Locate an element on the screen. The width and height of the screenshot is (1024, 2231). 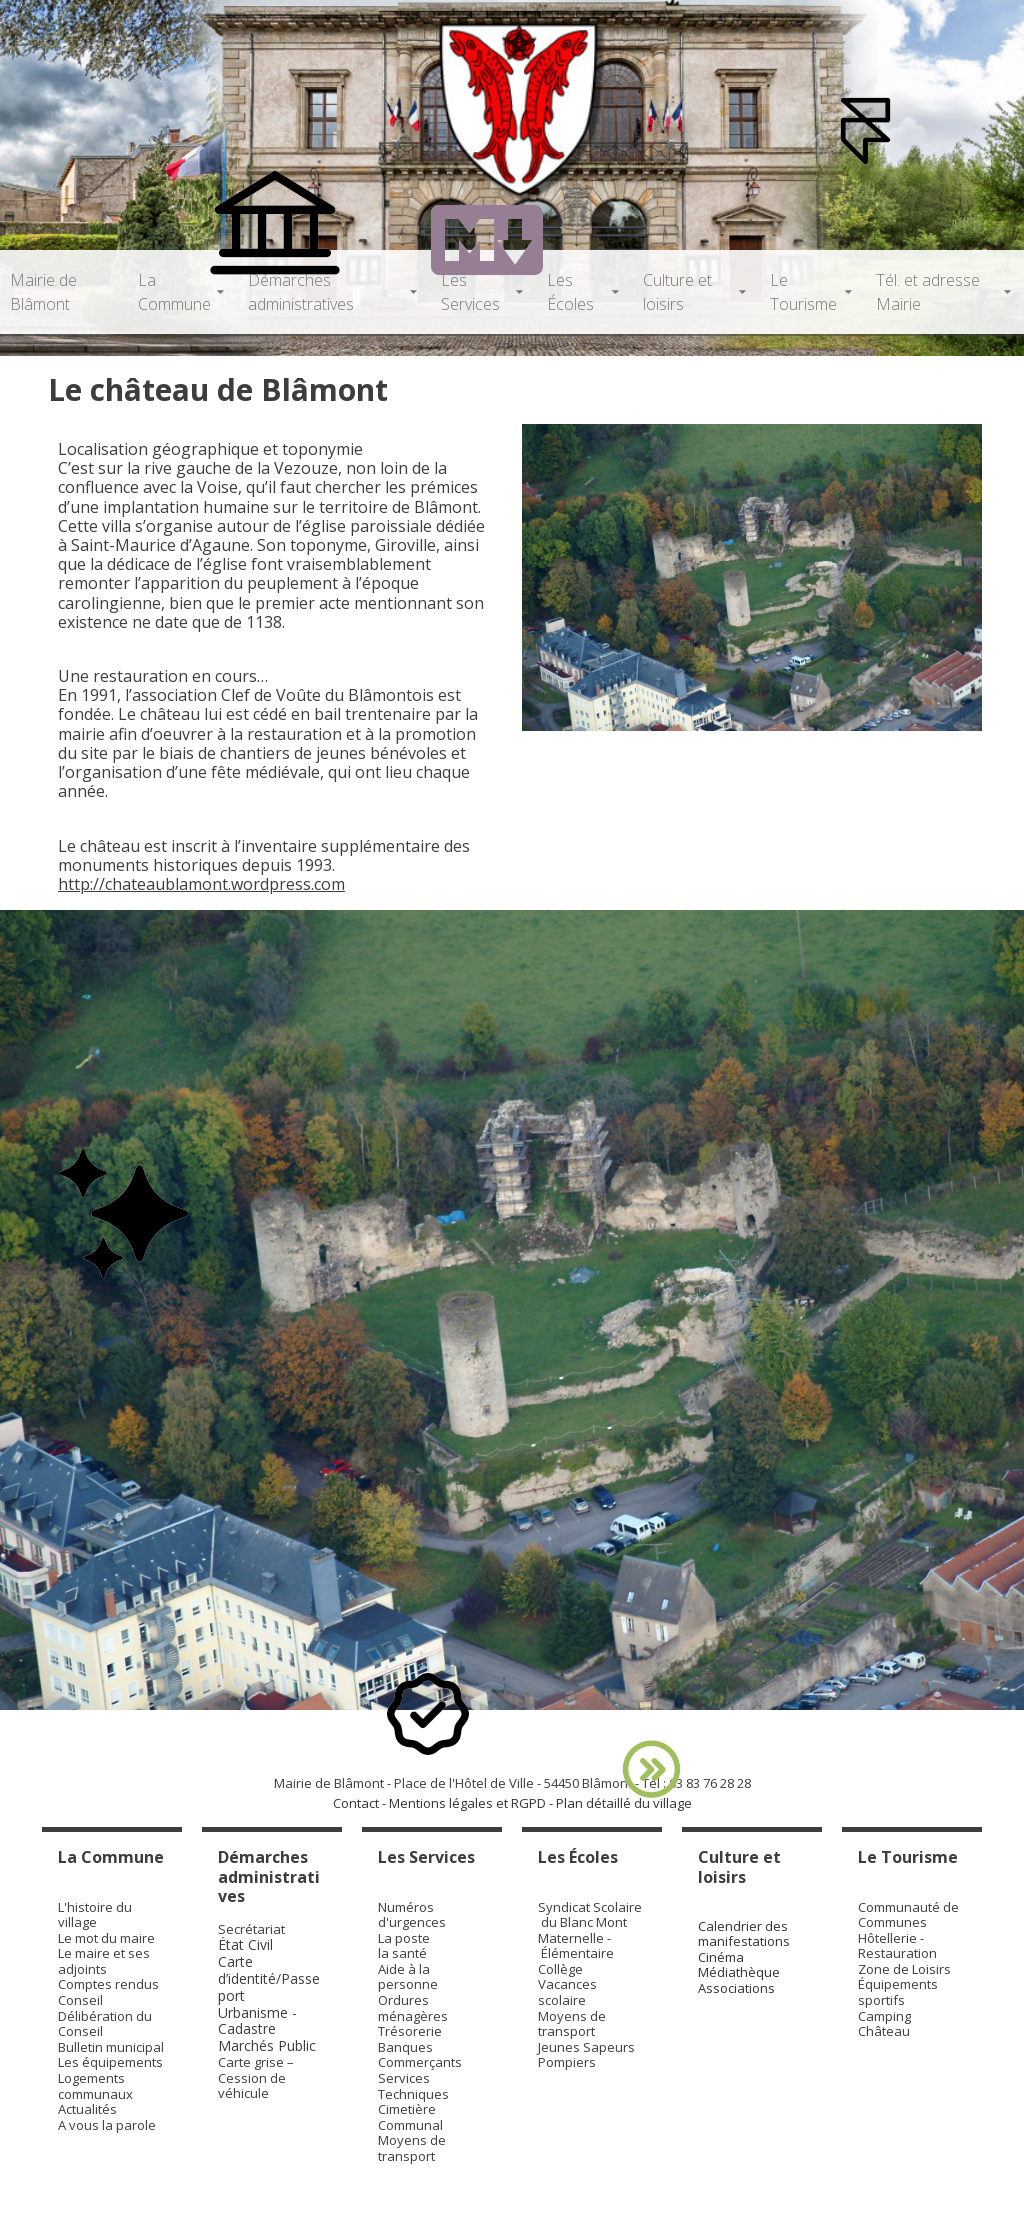
skip forward or advance to next item is located at coordinates (651, 1769).